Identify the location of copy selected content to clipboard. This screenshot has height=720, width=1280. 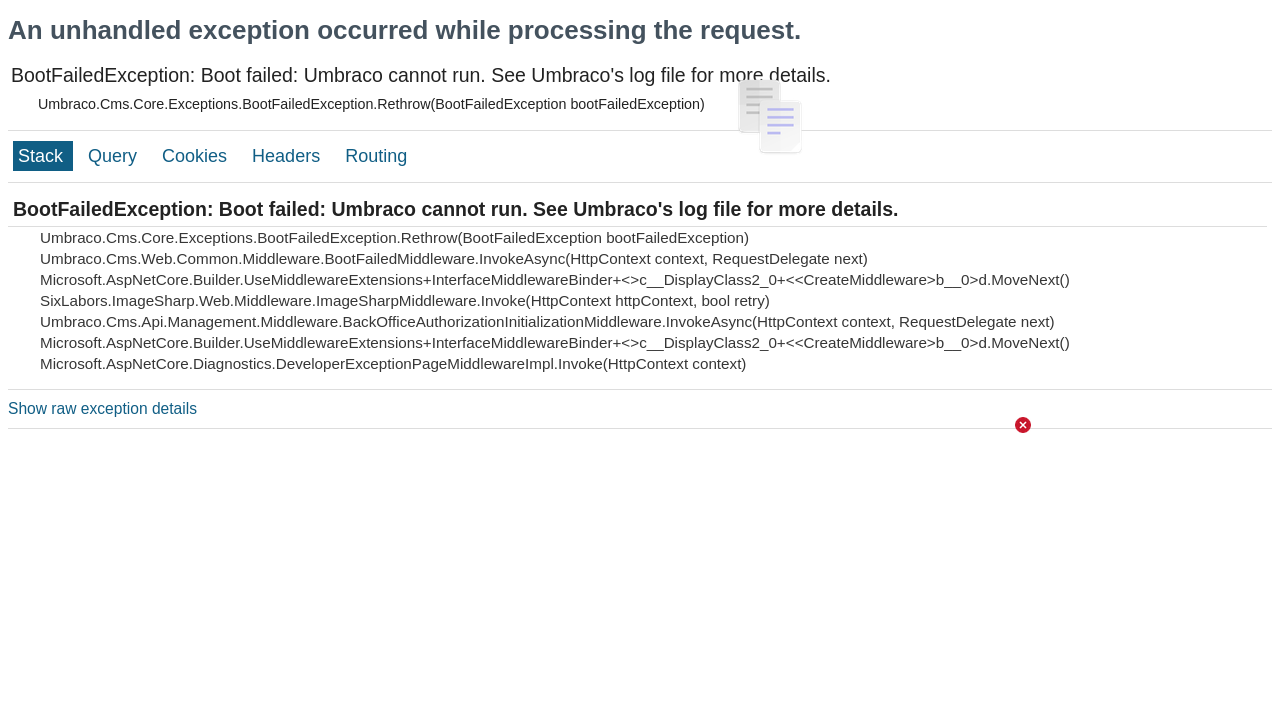
(770, 116).